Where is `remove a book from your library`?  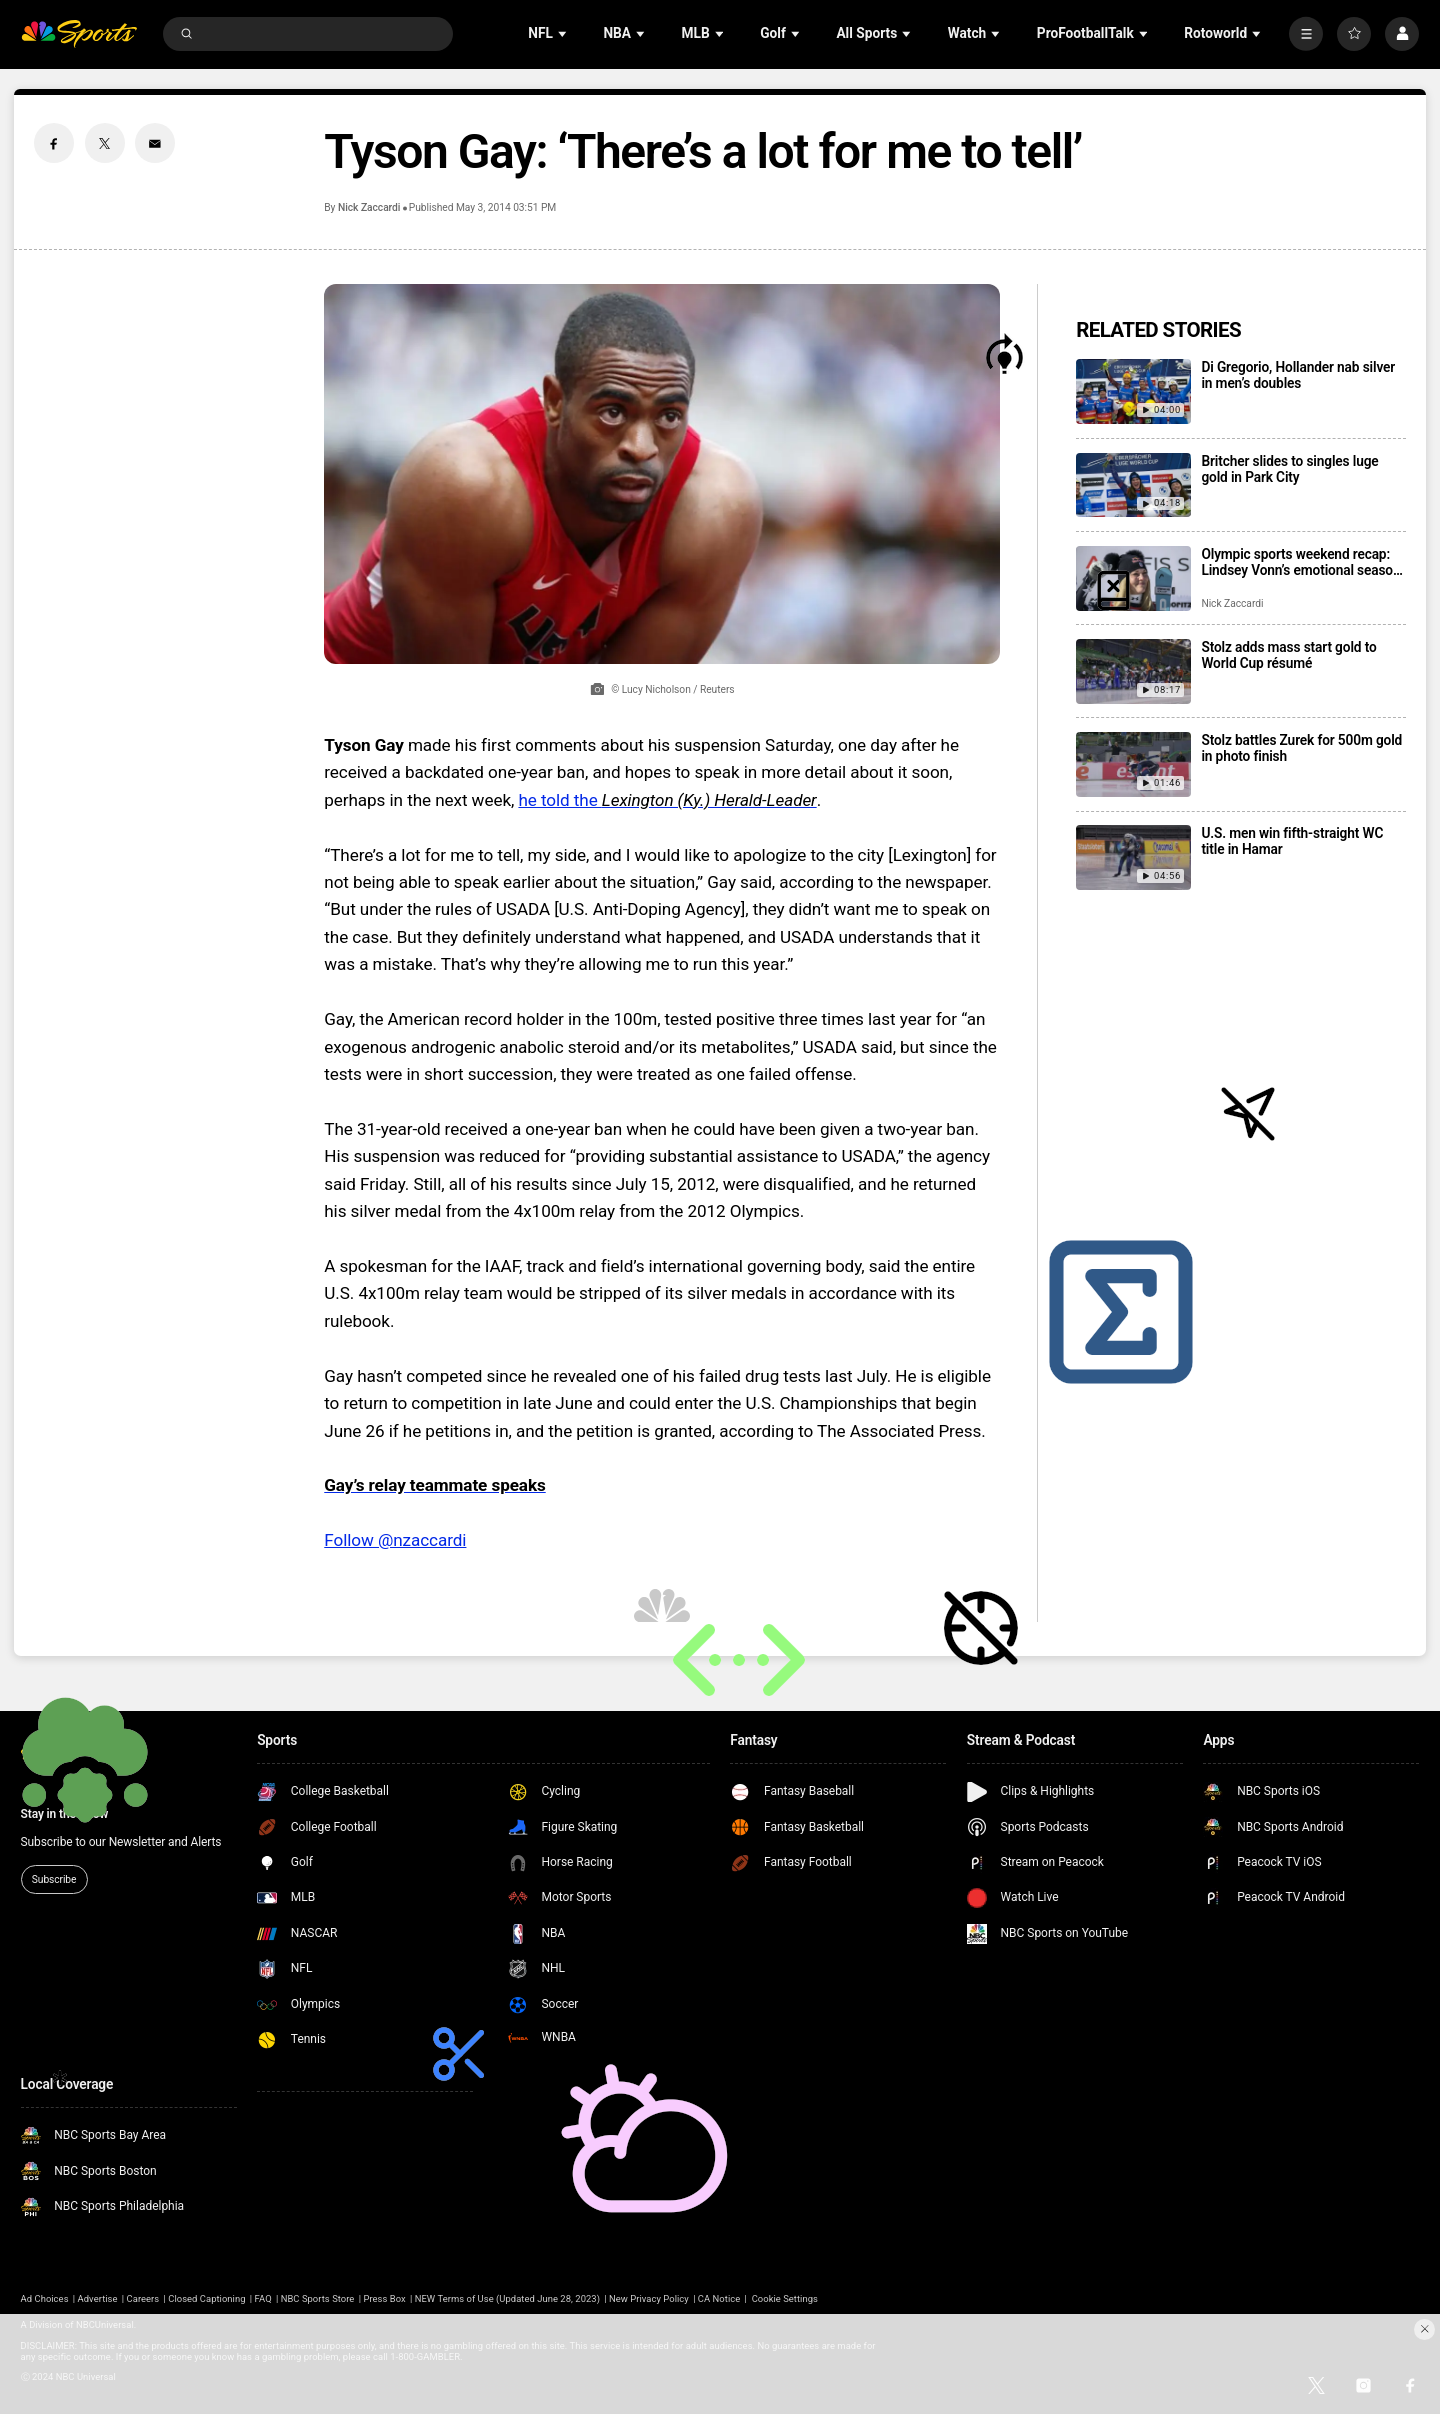 remove a book from your library is located at coordinates (1113, 590).